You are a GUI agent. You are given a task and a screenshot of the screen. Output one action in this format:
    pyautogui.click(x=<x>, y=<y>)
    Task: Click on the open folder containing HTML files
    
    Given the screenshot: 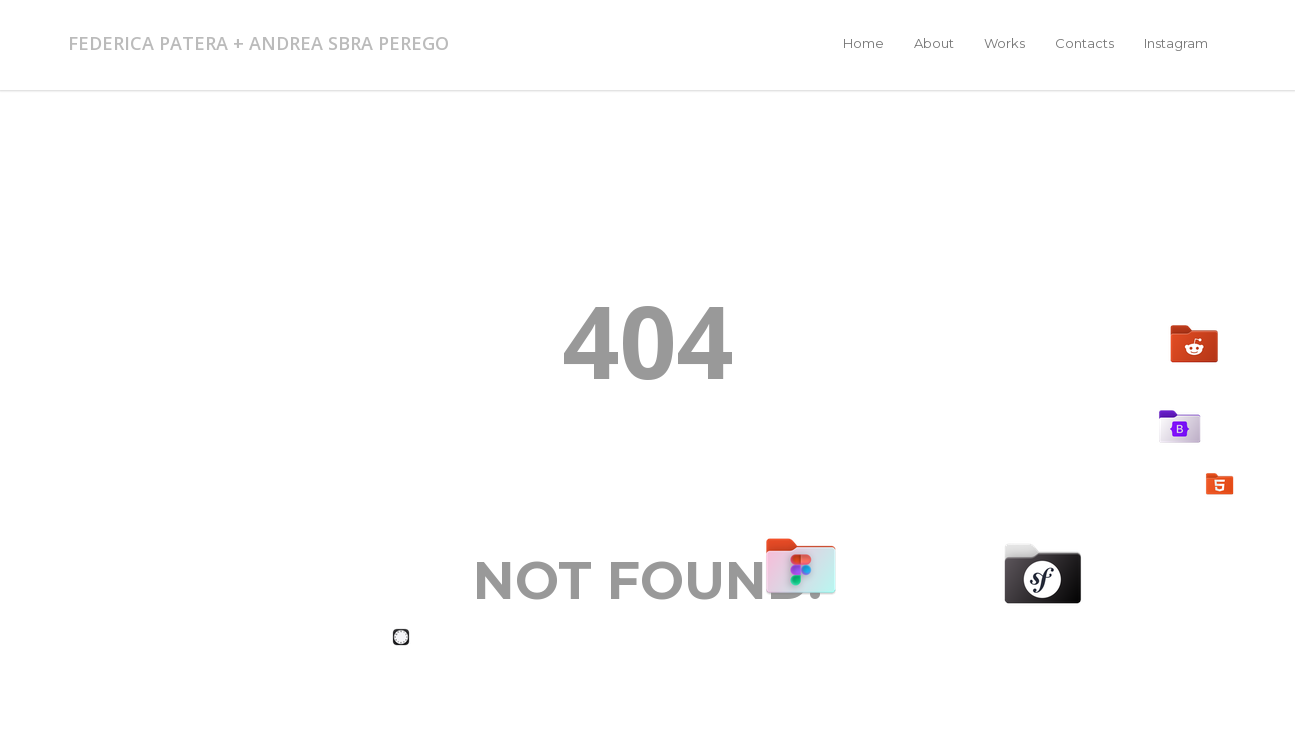 What is the action you would take?
    pyautogui.click(x=1219, y=484)
    